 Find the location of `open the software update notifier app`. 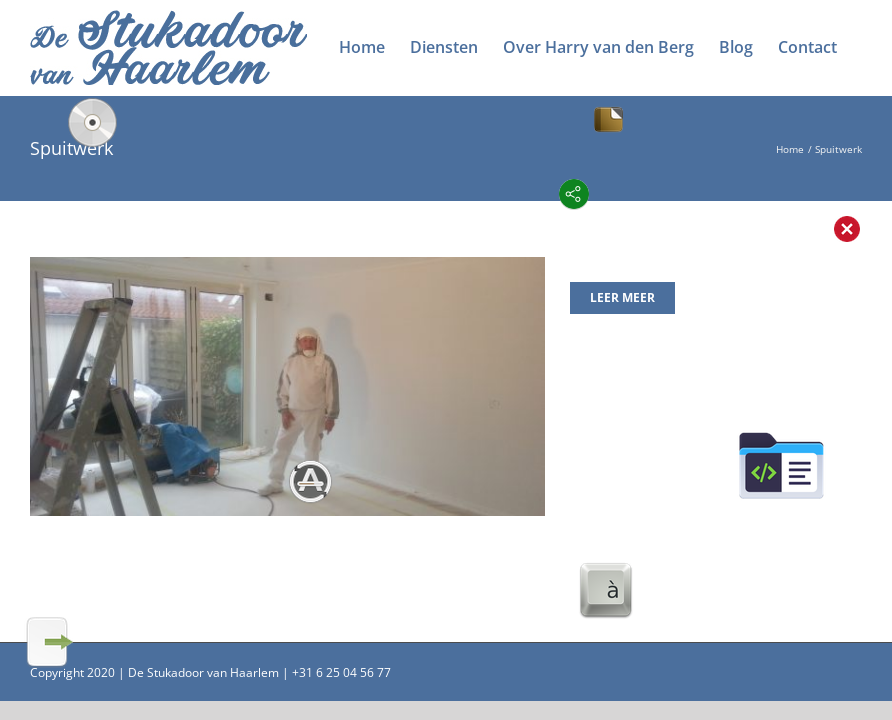

open the software update notifier app is located at coordinates (310, 481).